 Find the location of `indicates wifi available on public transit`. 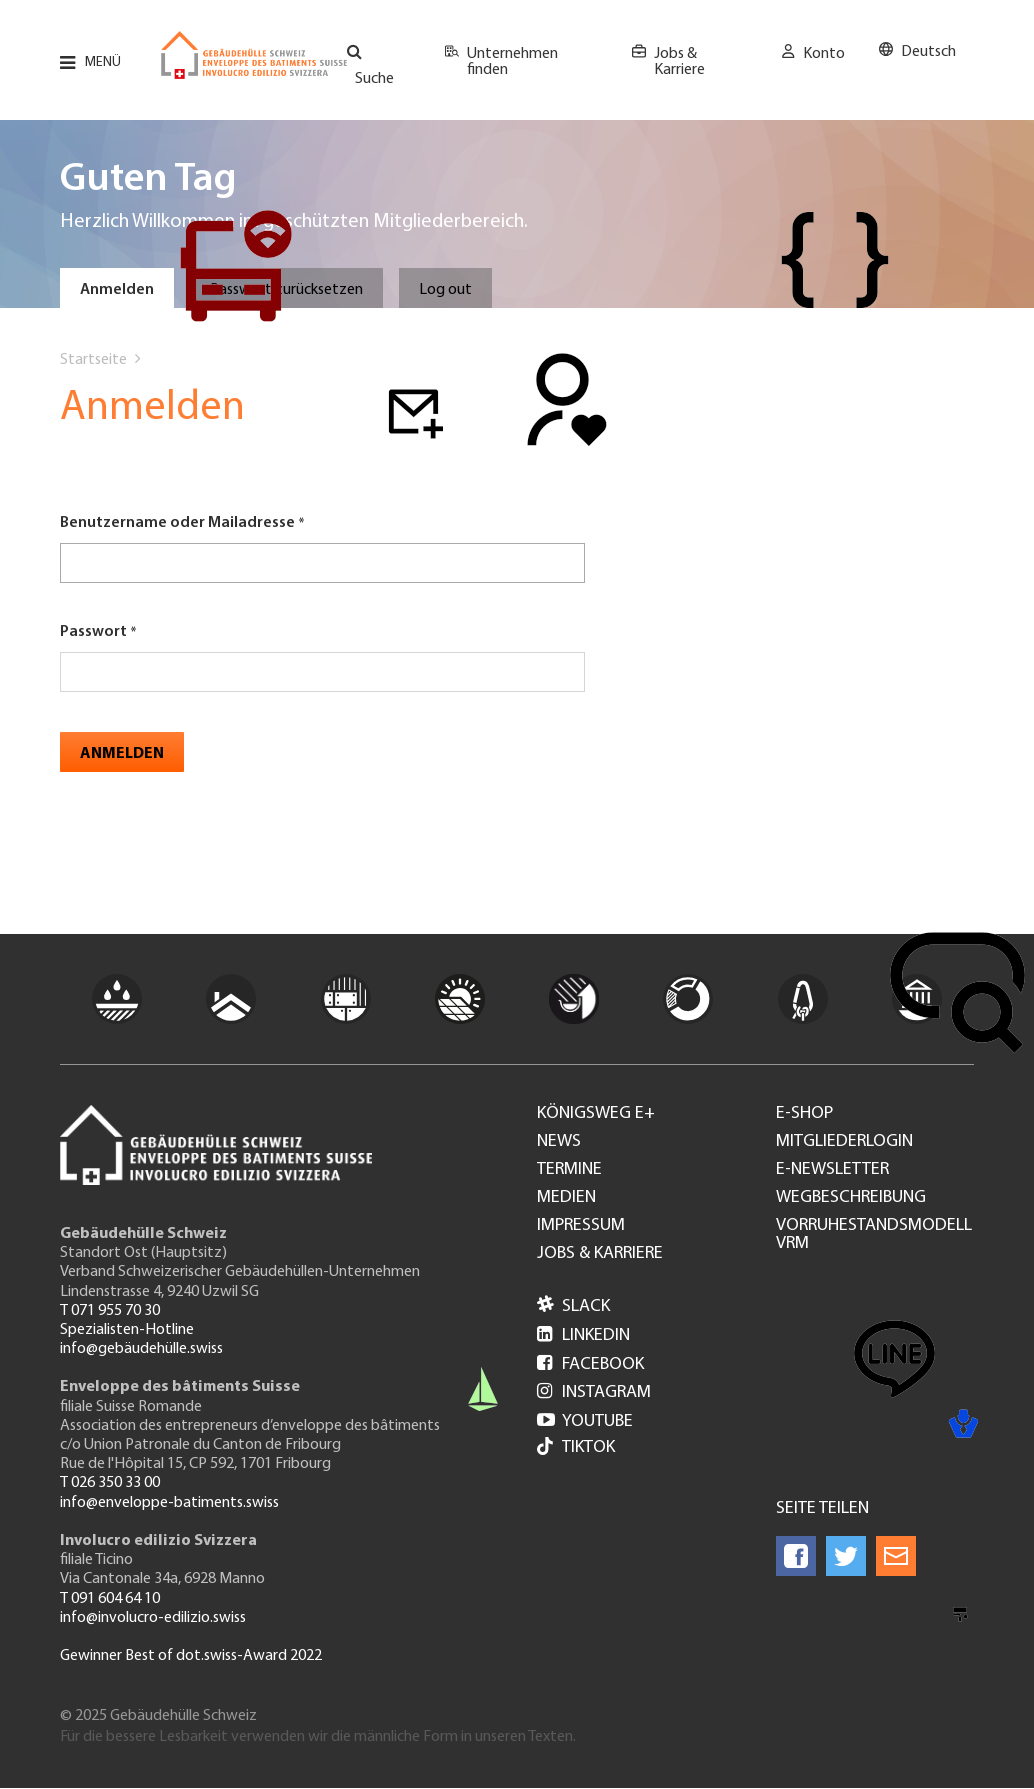

indicates wifi available on public transit is located at coordinates (233, 268).